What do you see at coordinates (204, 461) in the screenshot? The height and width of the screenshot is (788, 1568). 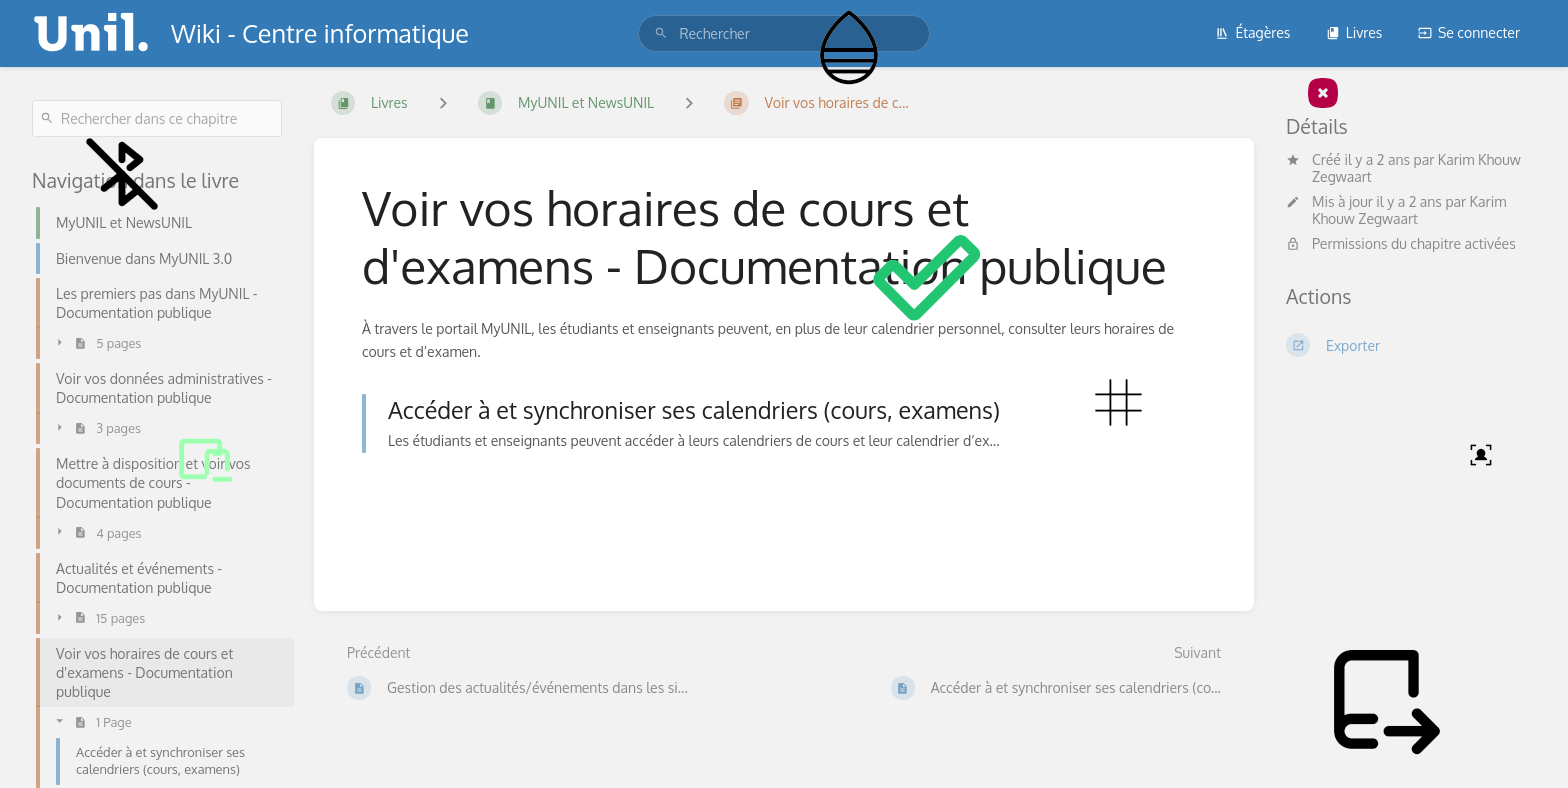 I see `remove a device from your account` at bounding box center [204, 461].